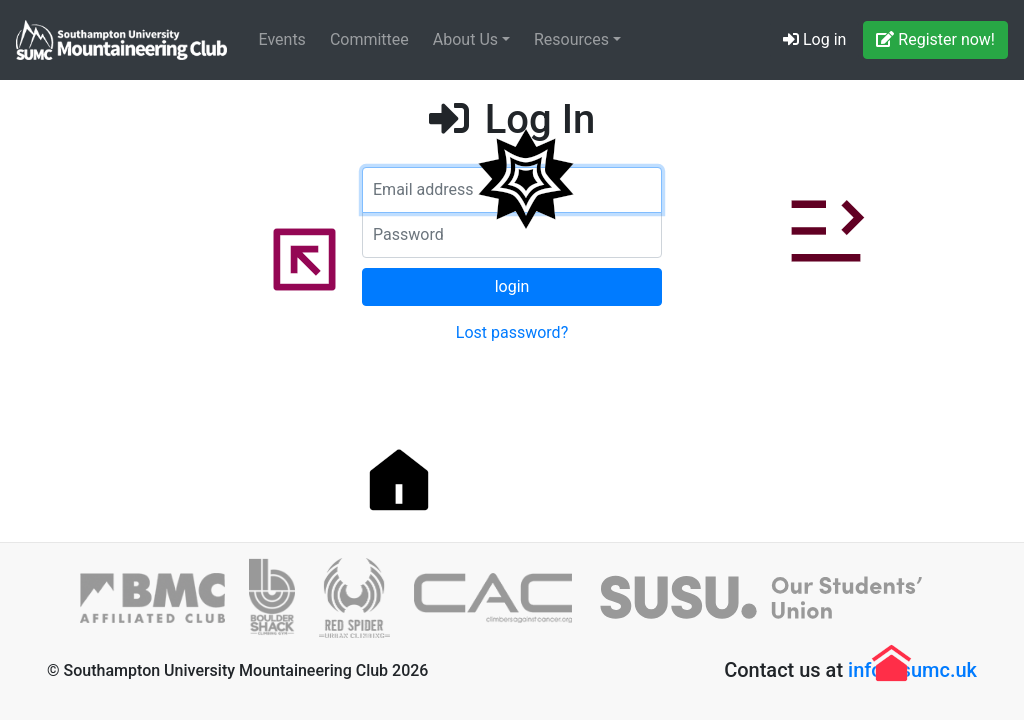  I want to click on expand the side navigation menu, so click(826, 231).